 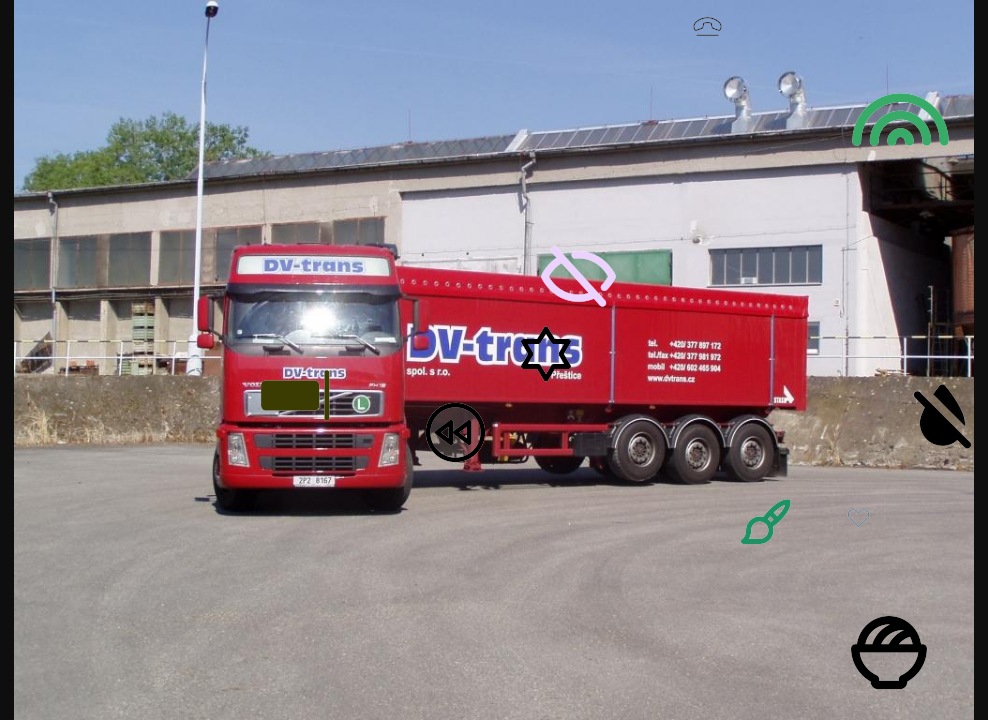 What do you see at coordinates (900, 119) in the screenshot?
I see `indicates pride or LGBTQ+ related content` at bounding box center [900, 119].